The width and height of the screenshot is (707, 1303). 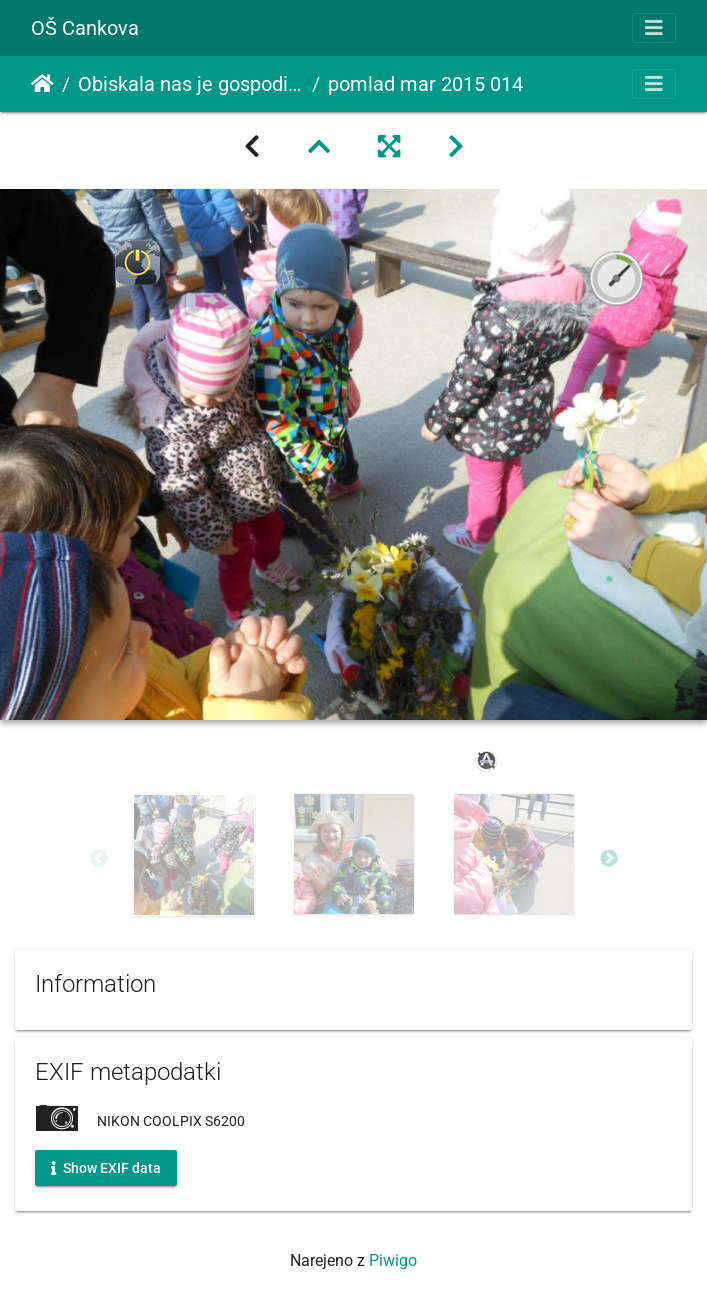 What do you see at coordinates (616, 278) in the screenshot?
I see `open sysprof system profiler` at bounding box center [616, 278].